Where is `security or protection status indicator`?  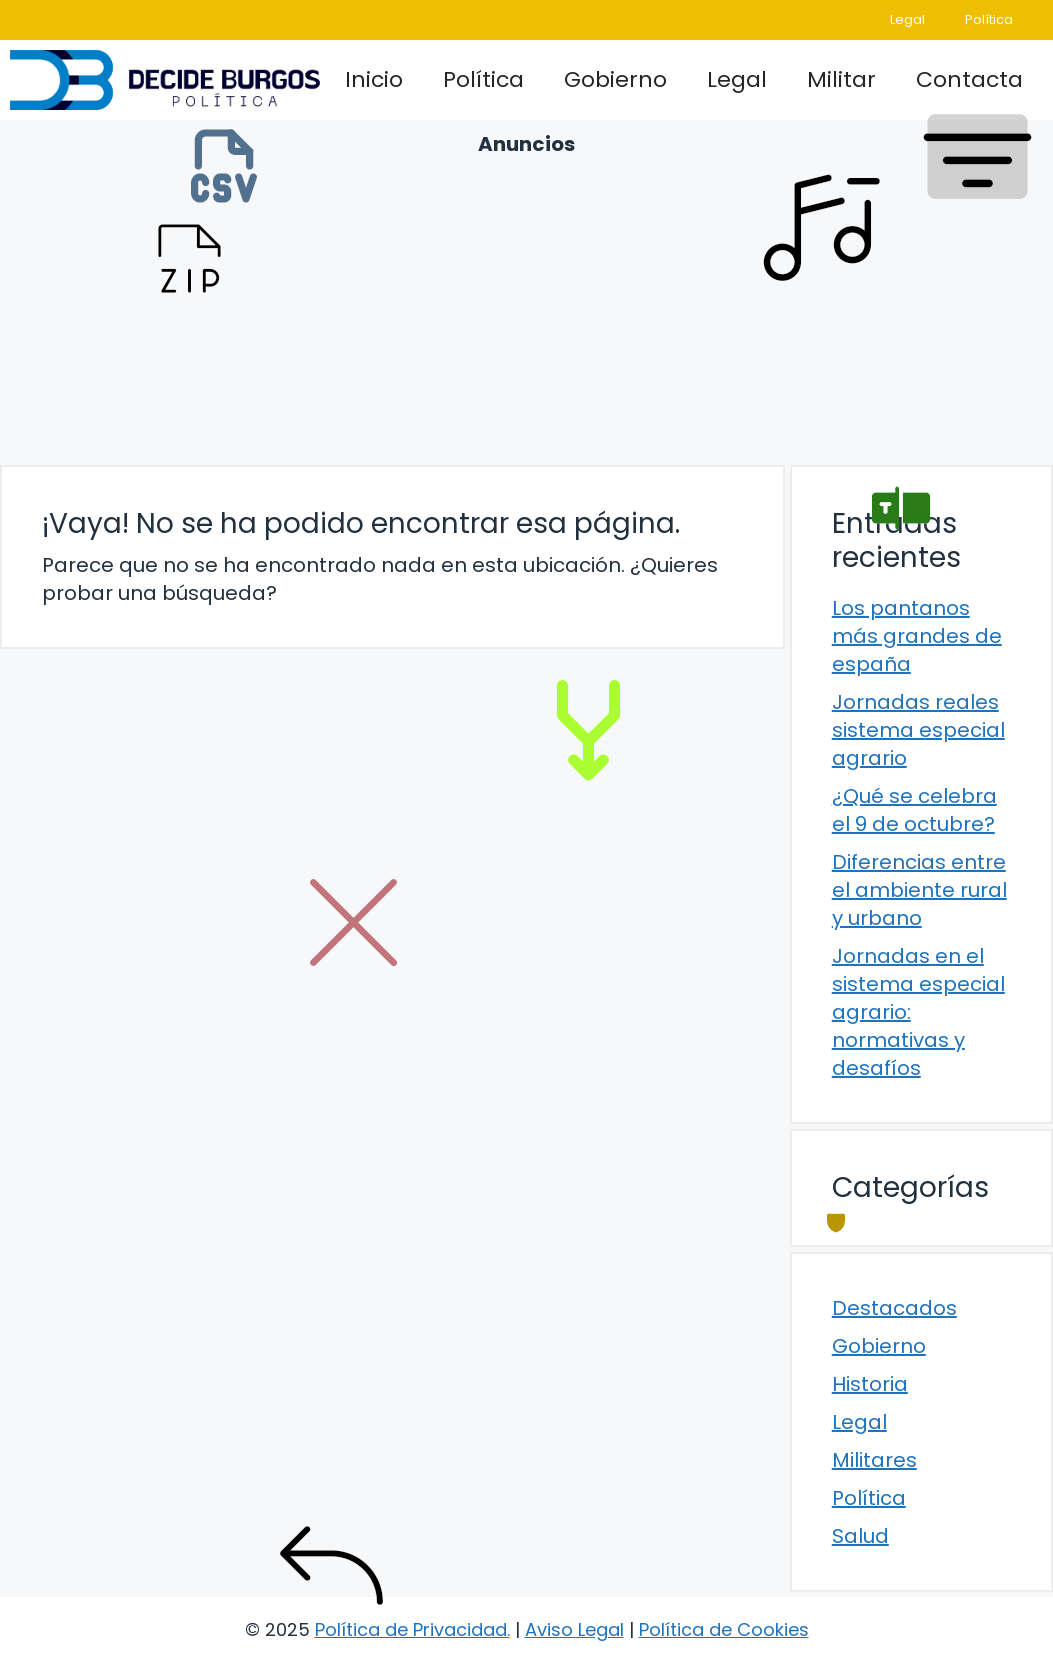
security or protection status indicator is located at coordinates (836, 1222).